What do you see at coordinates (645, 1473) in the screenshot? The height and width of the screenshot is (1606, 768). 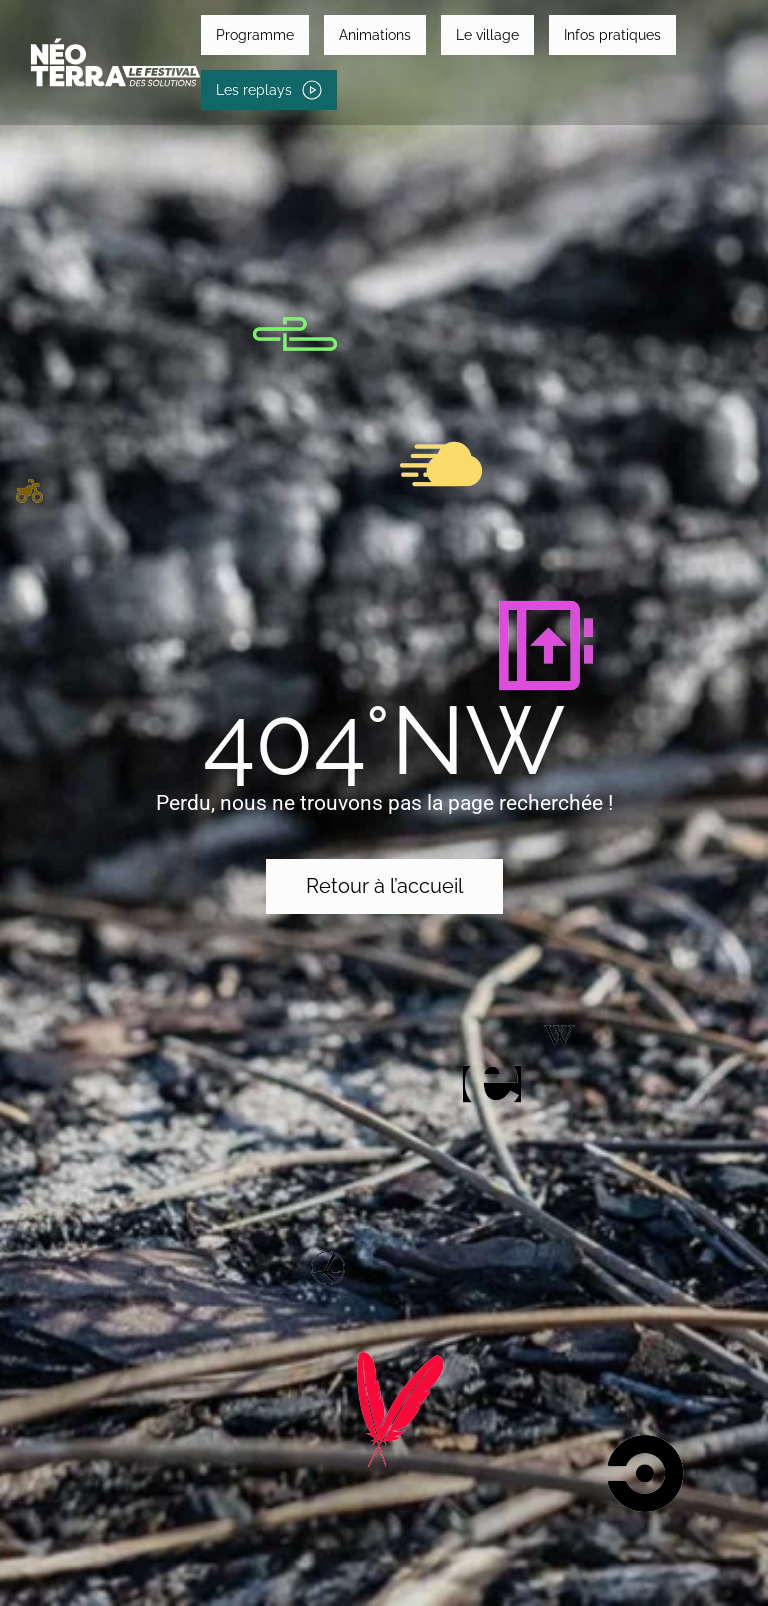 I see `open CircleCI dashboard` at bounding box center [645, 1473].